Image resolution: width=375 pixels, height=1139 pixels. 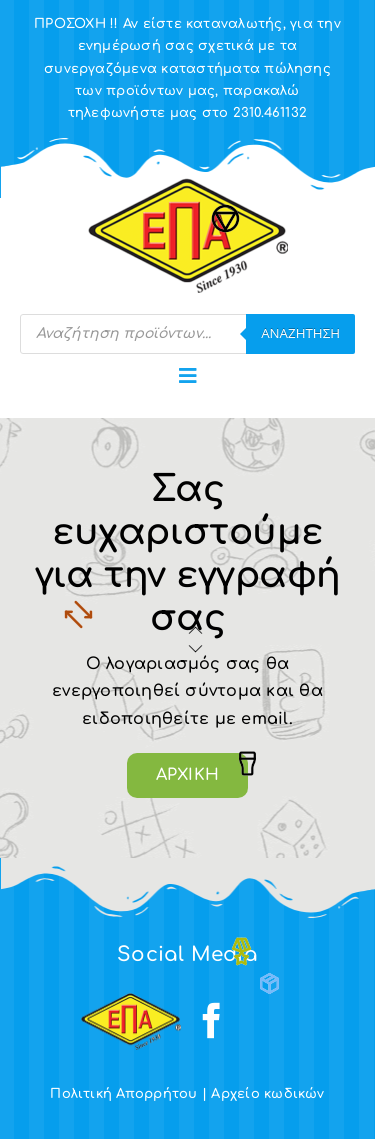 What do you see at coordinates (247, 763) in the screenshot?
I see `browse nearby bars or pubs` at bounding box center [247, 763].